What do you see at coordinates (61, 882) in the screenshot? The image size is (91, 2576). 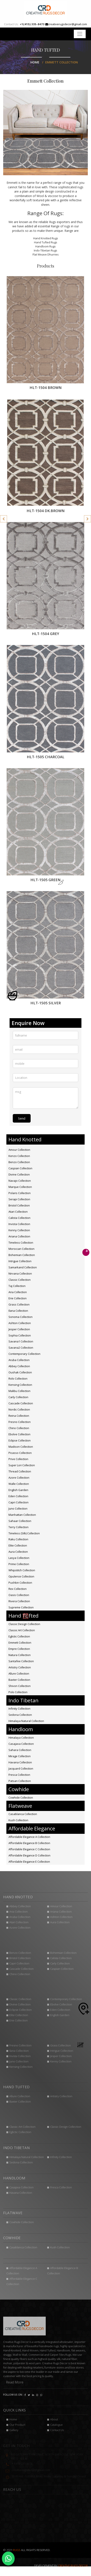 I see `access kitchen or cooking tools` at bounding box center [61, 882].